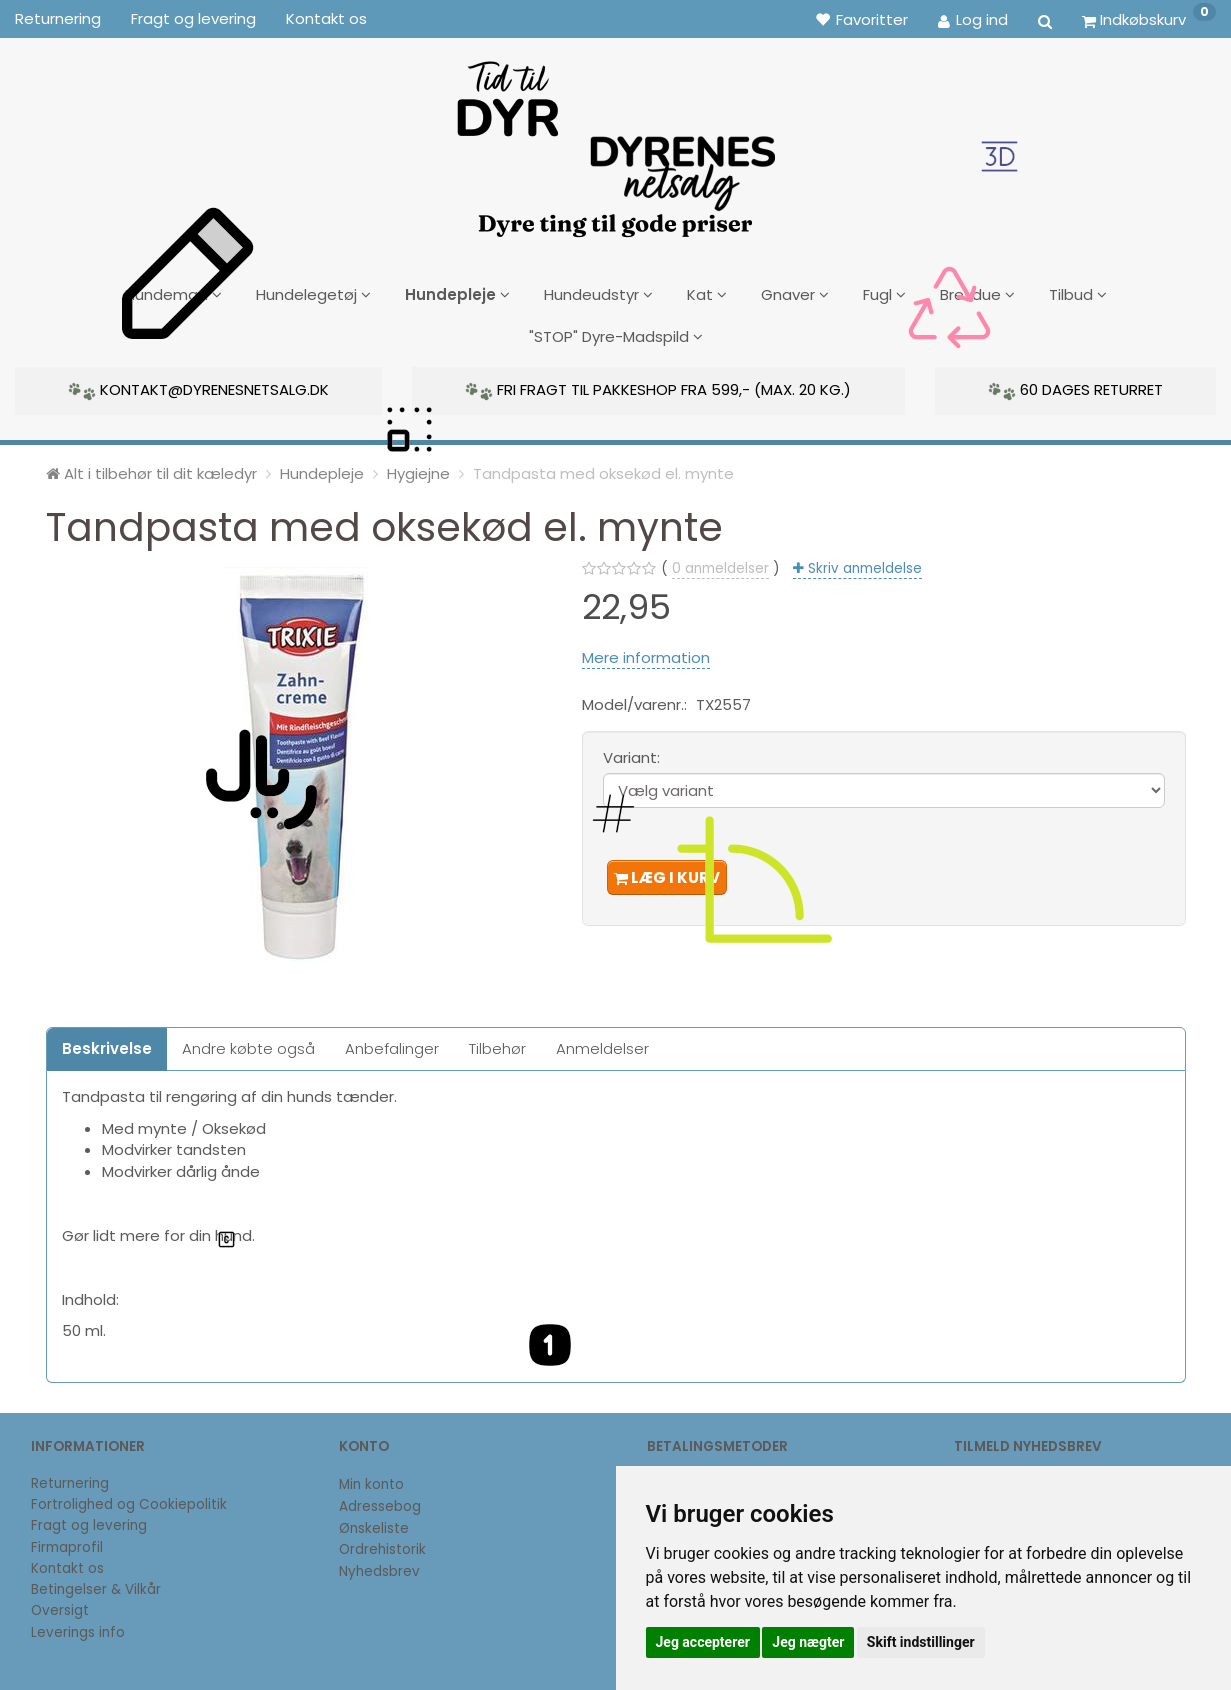 This screenshot has height=1690, width=1231. I want to click on measure or adjust angle settings, so click(749, 888).